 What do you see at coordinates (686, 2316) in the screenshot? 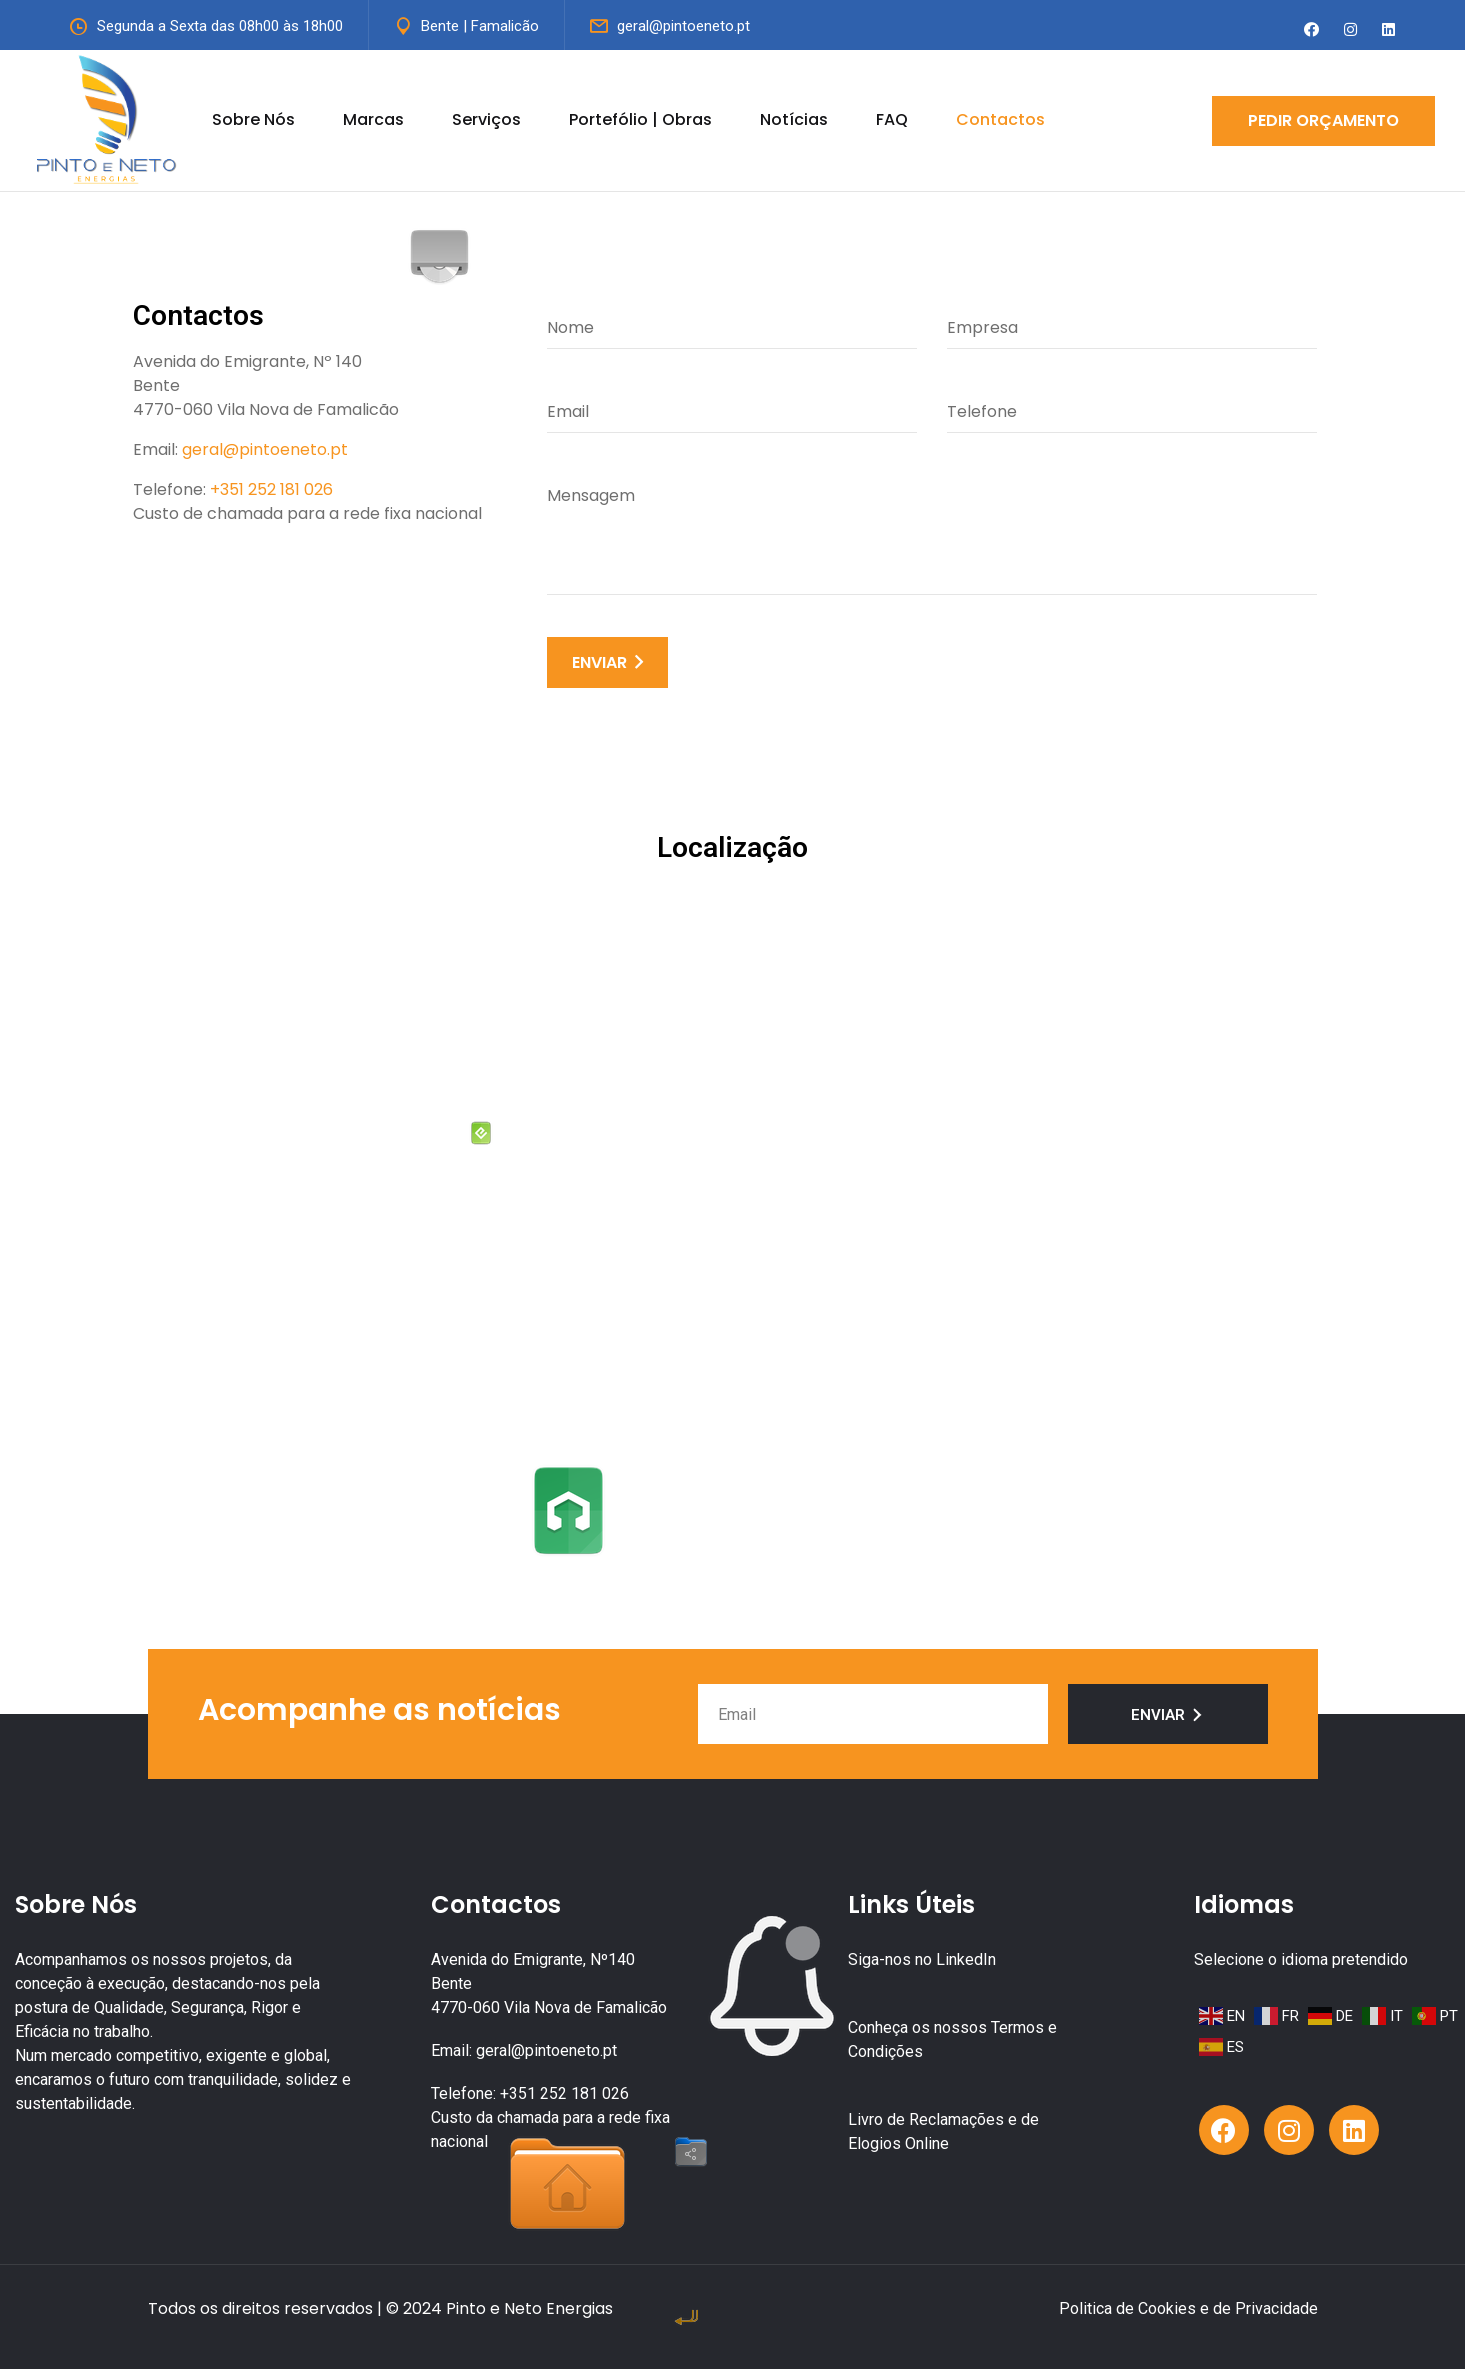
I see `reply to all recipients in an email thread` at bounding box center [686, 2316].